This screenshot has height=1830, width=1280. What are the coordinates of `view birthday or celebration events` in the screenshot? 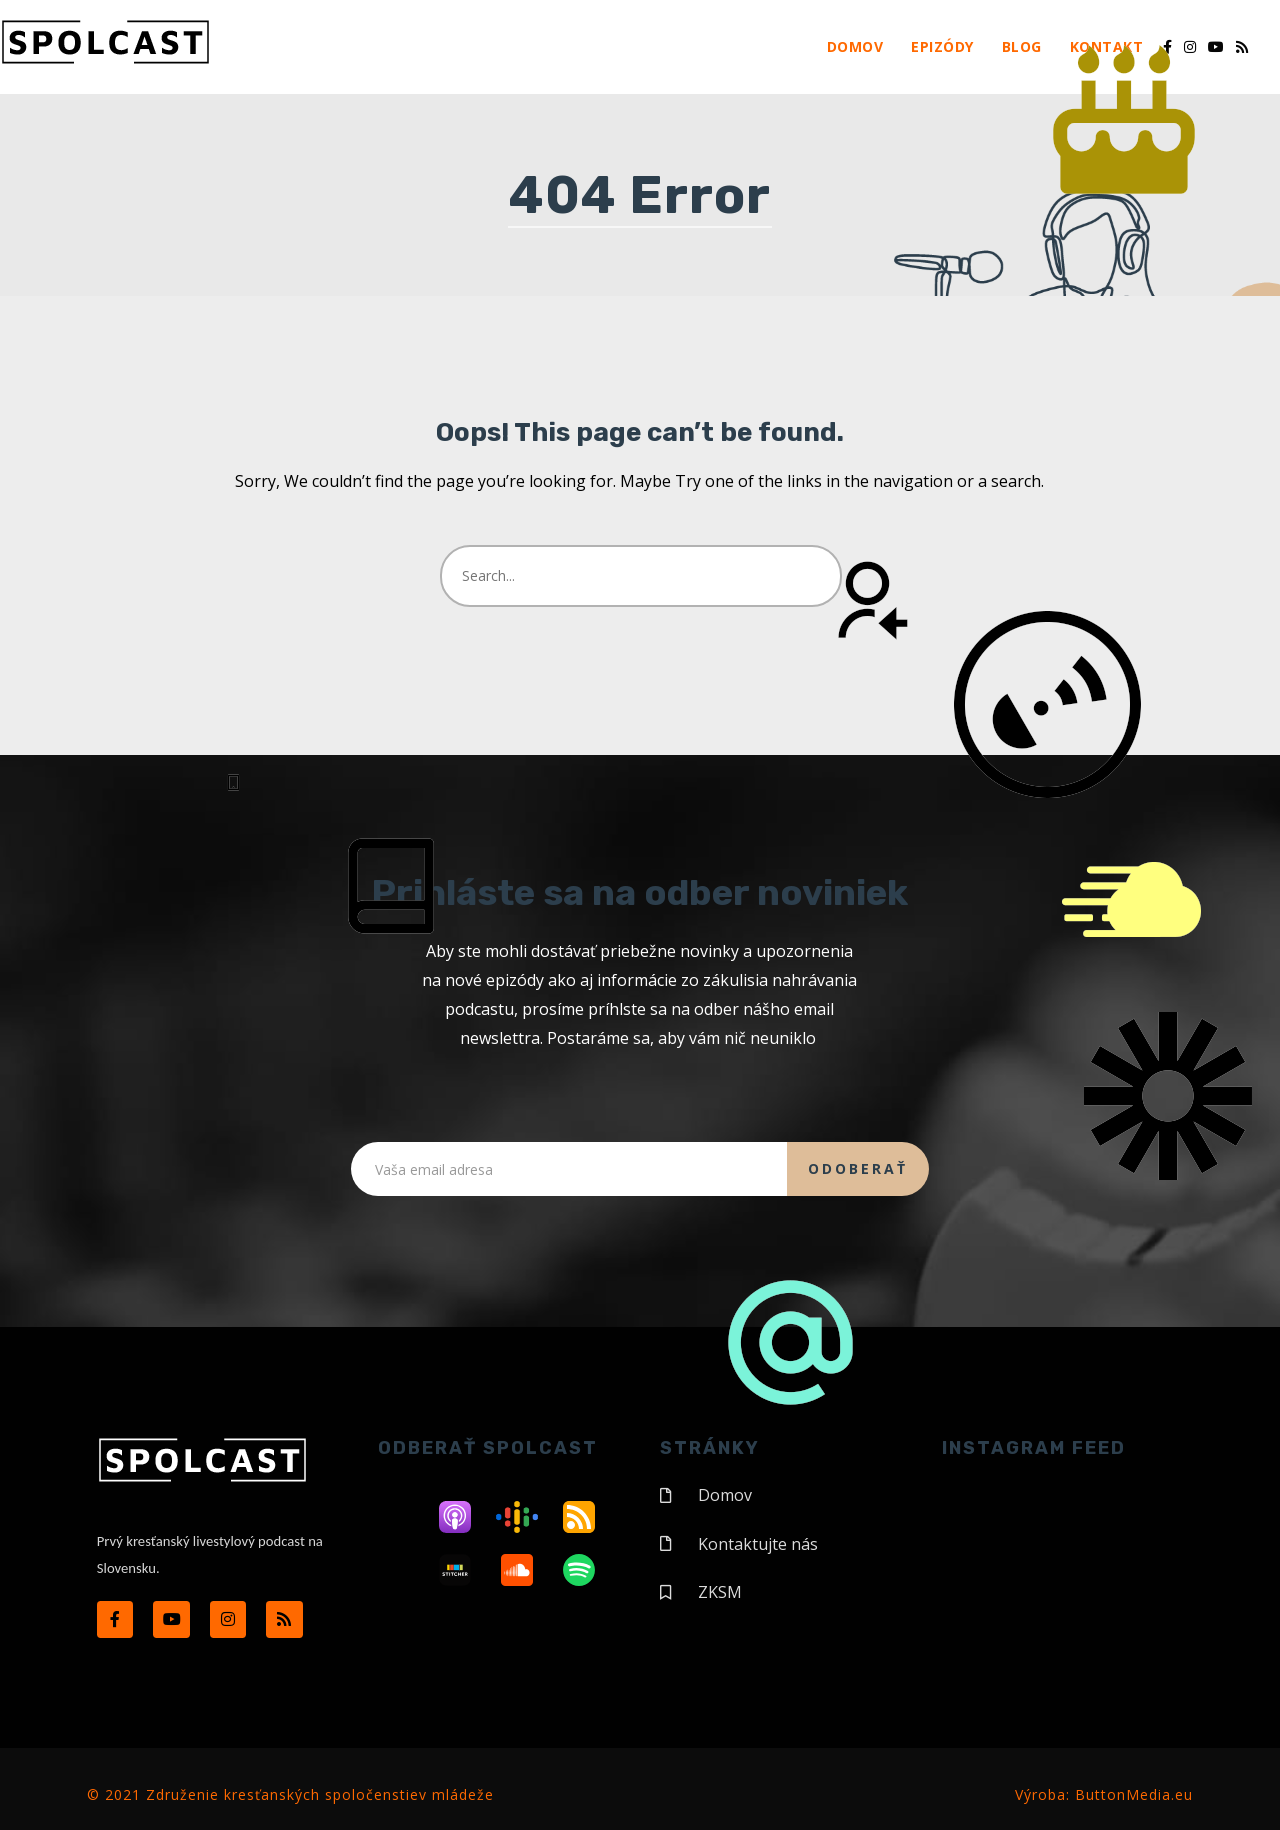 It's located at (1124, 123).